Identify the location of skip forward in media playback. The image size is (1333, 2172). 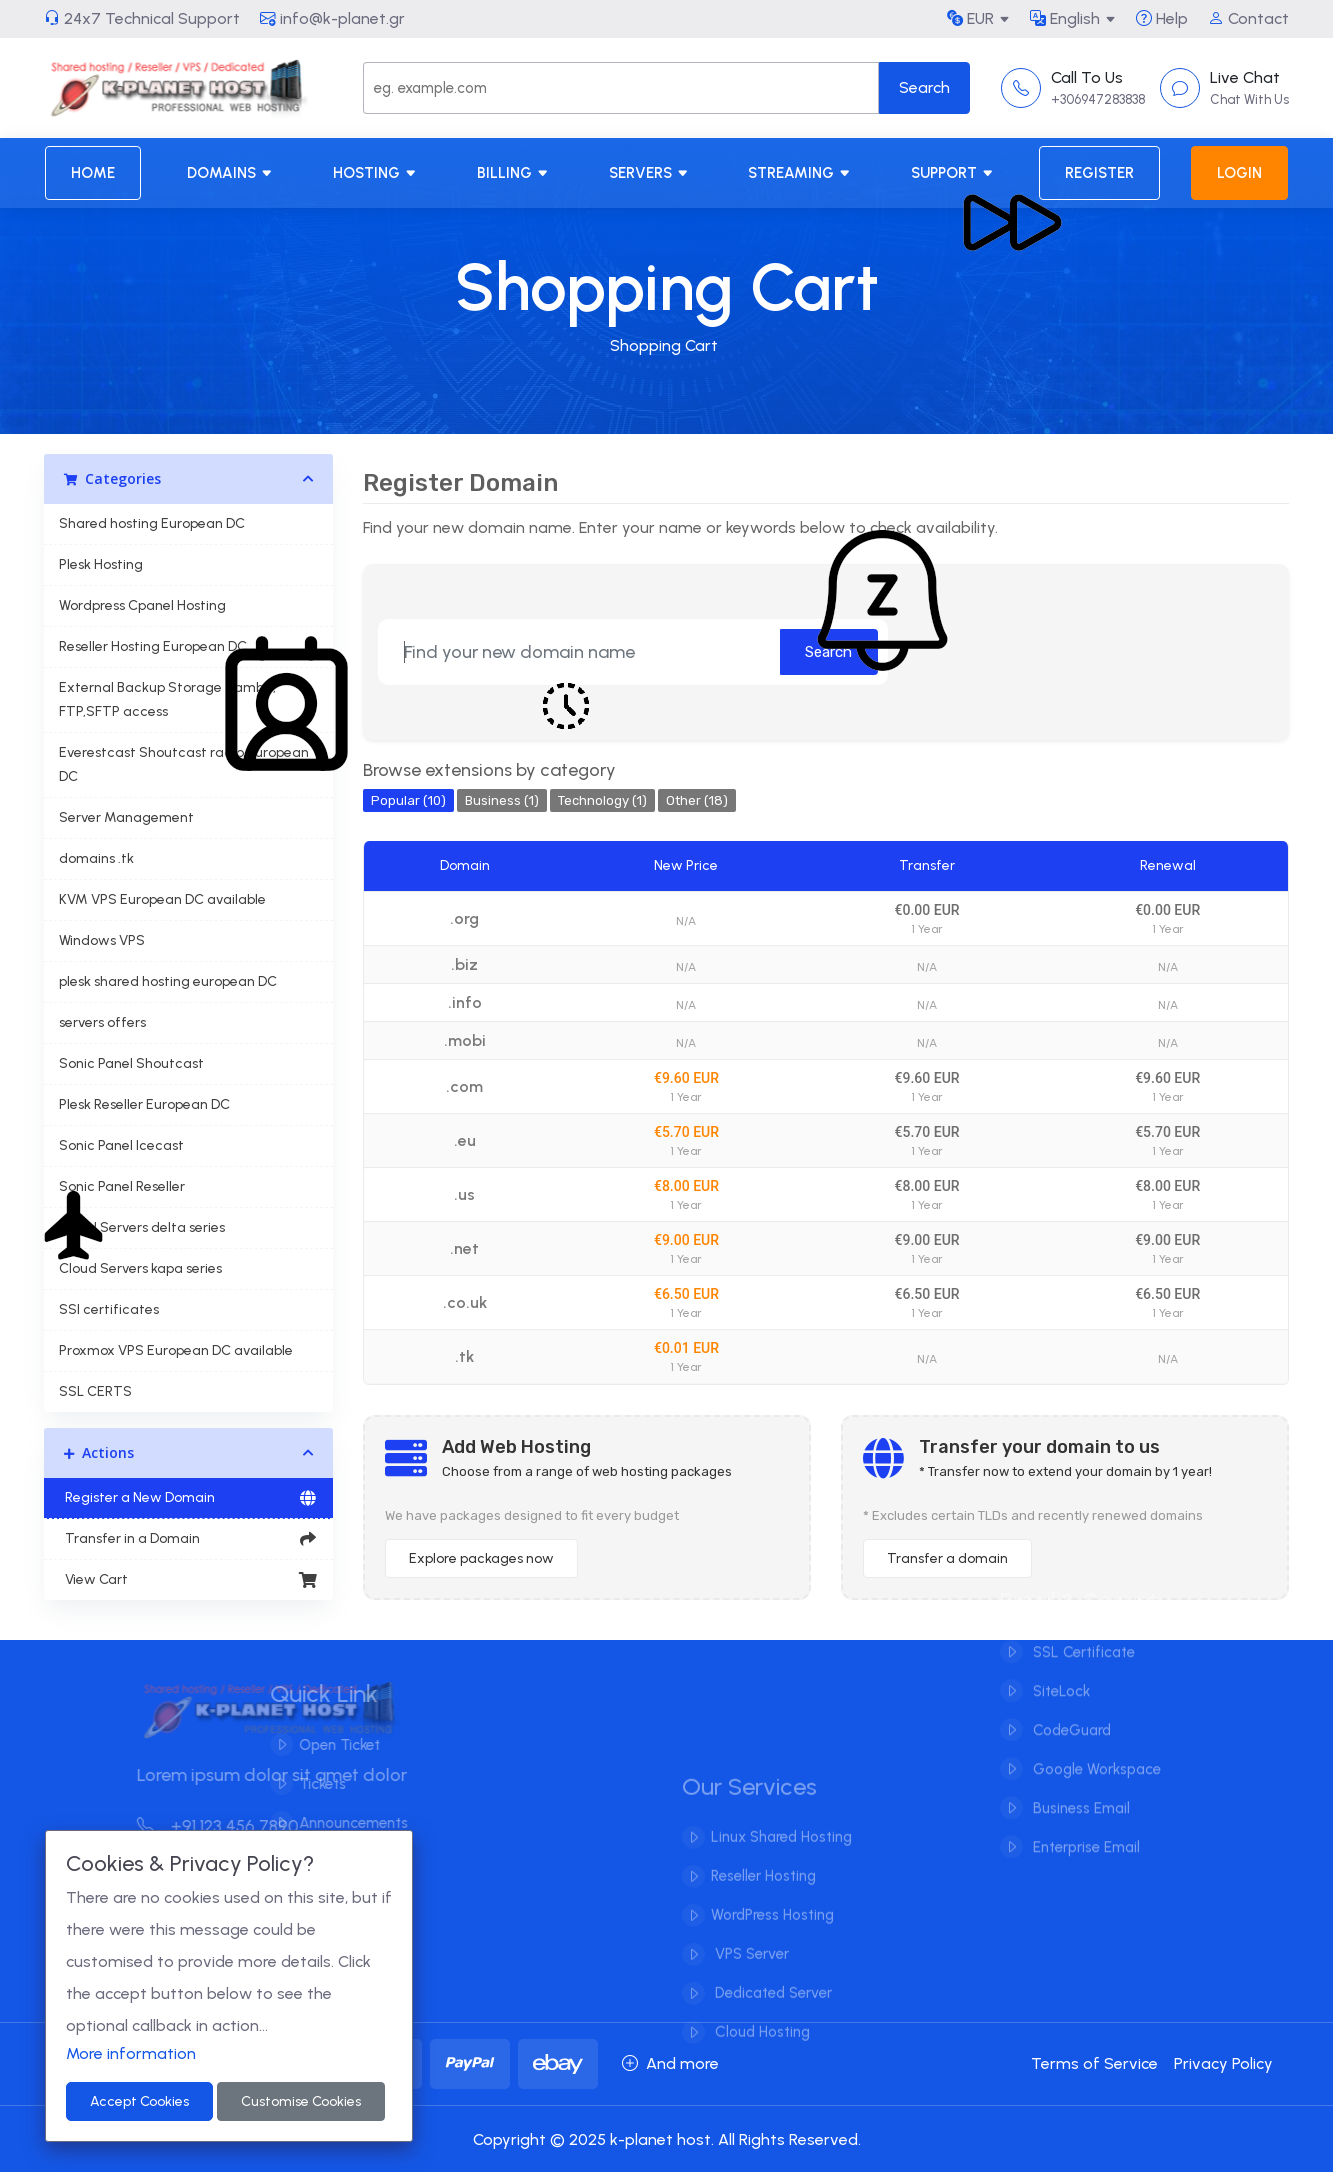
(1010, 219).